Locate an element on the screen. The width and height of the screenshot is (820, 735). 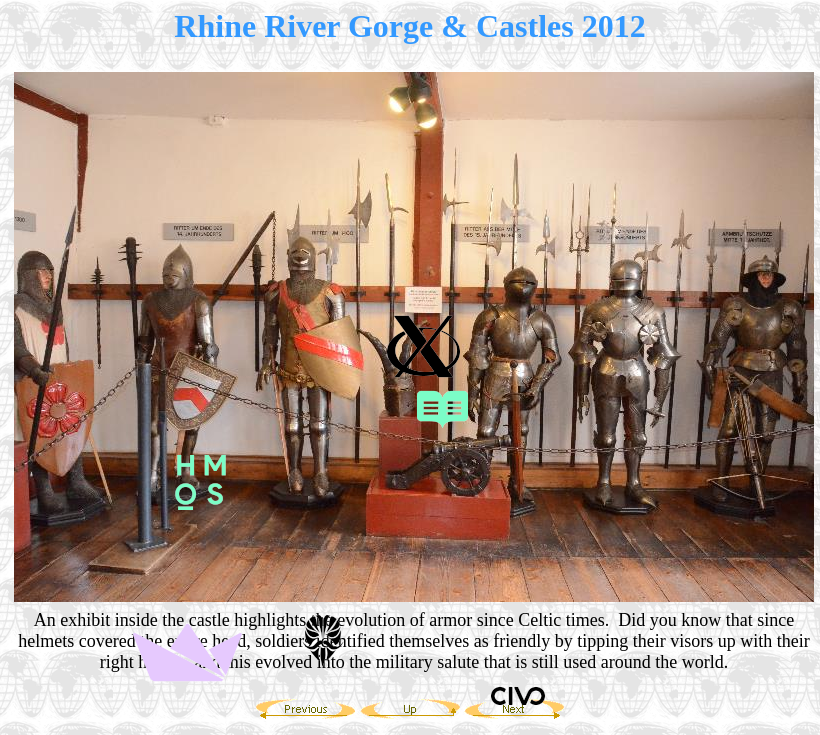
visit readme documentation platform is located at coordinates (442, 409).